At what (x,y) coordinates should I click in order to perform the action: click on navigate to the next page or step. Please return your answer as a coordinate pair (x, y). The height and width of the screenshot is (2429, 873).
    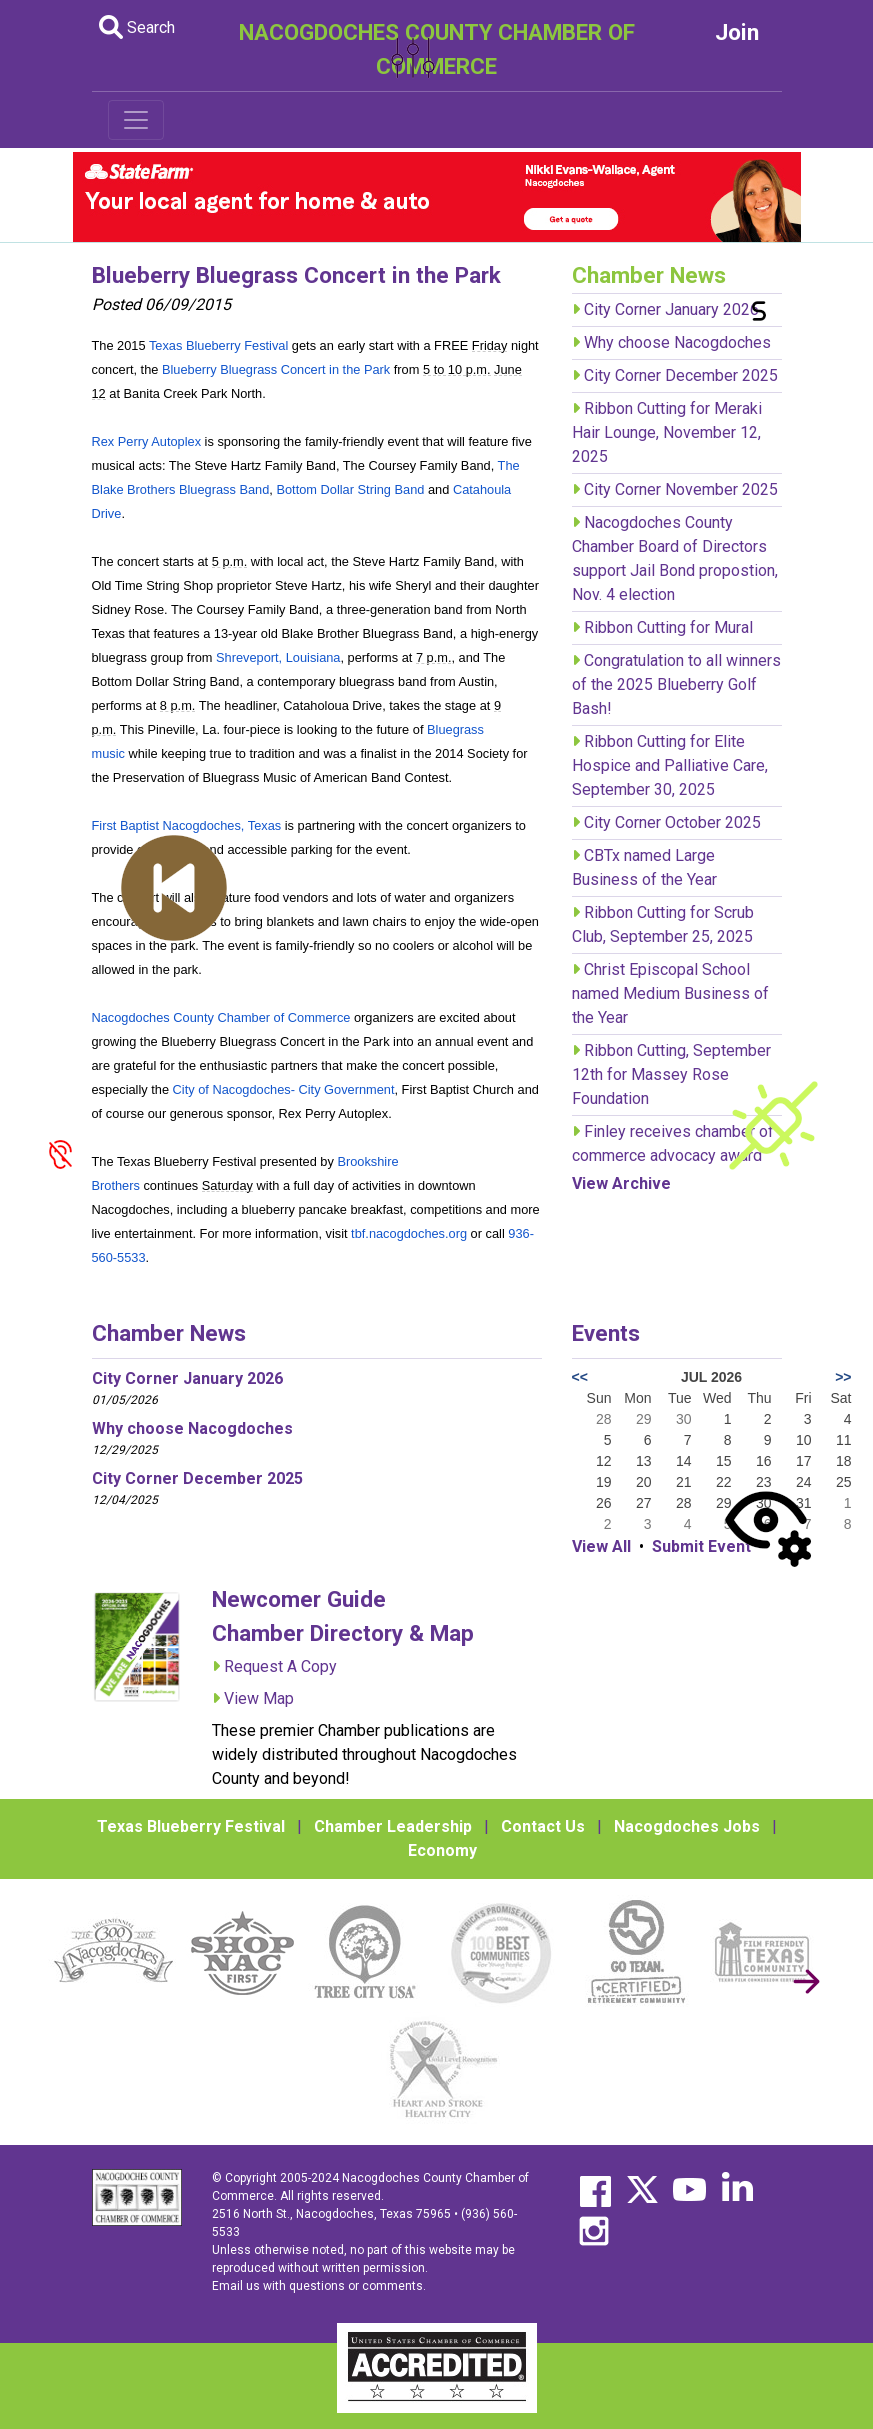
    Looking at the image, I should click on (806, 1981).